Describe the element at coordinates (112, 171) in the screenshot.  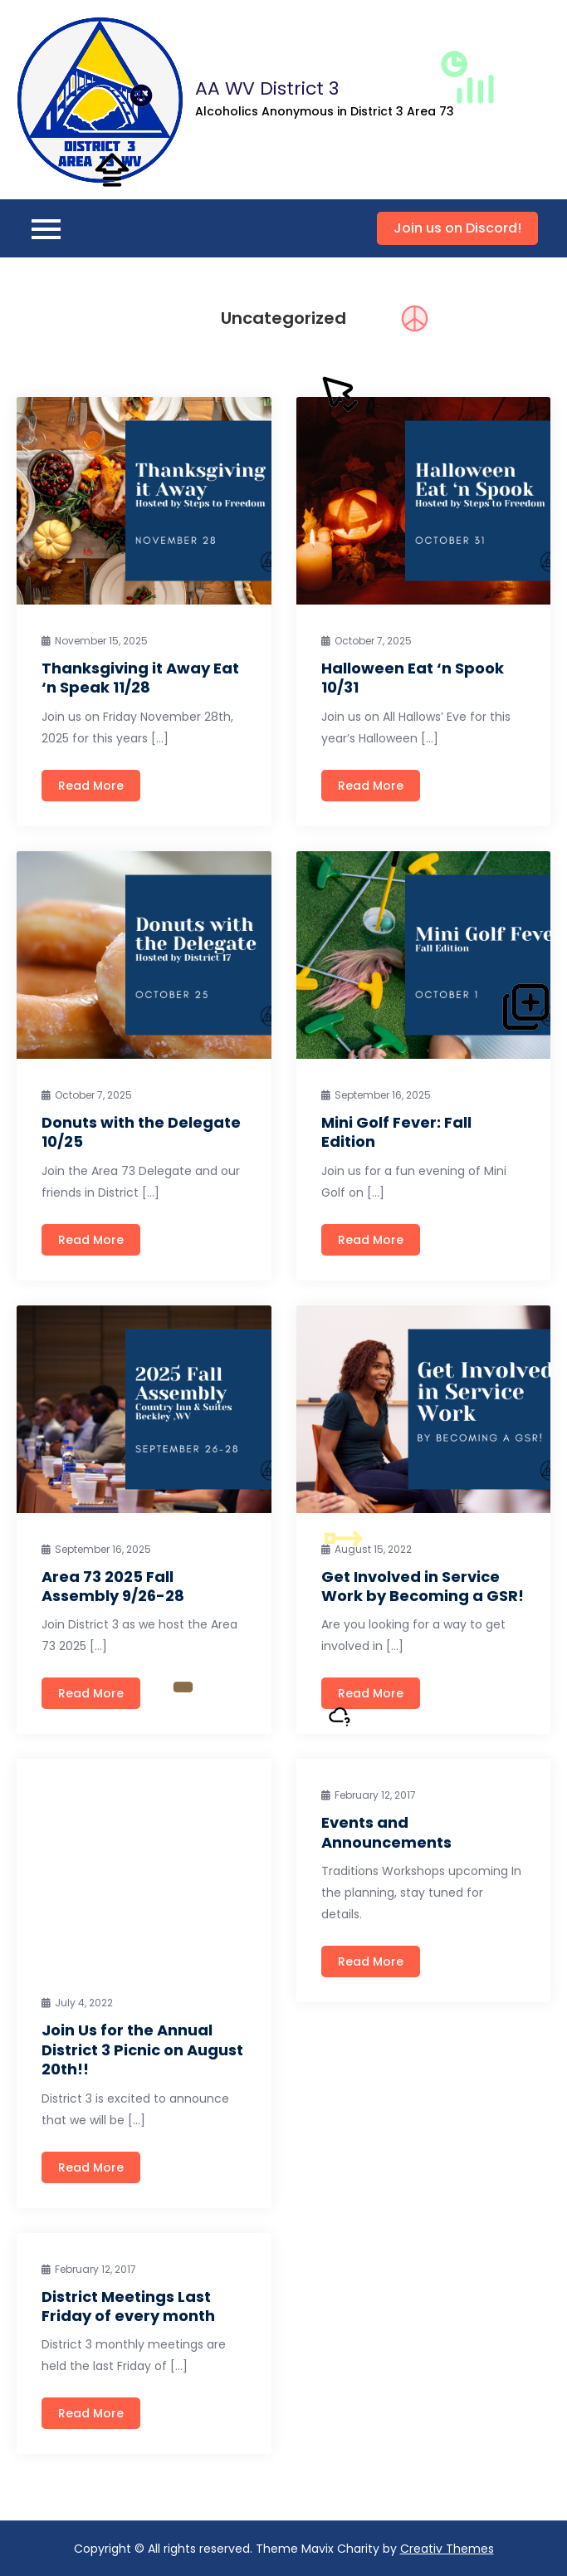
I see `upload multiple files` at that location.